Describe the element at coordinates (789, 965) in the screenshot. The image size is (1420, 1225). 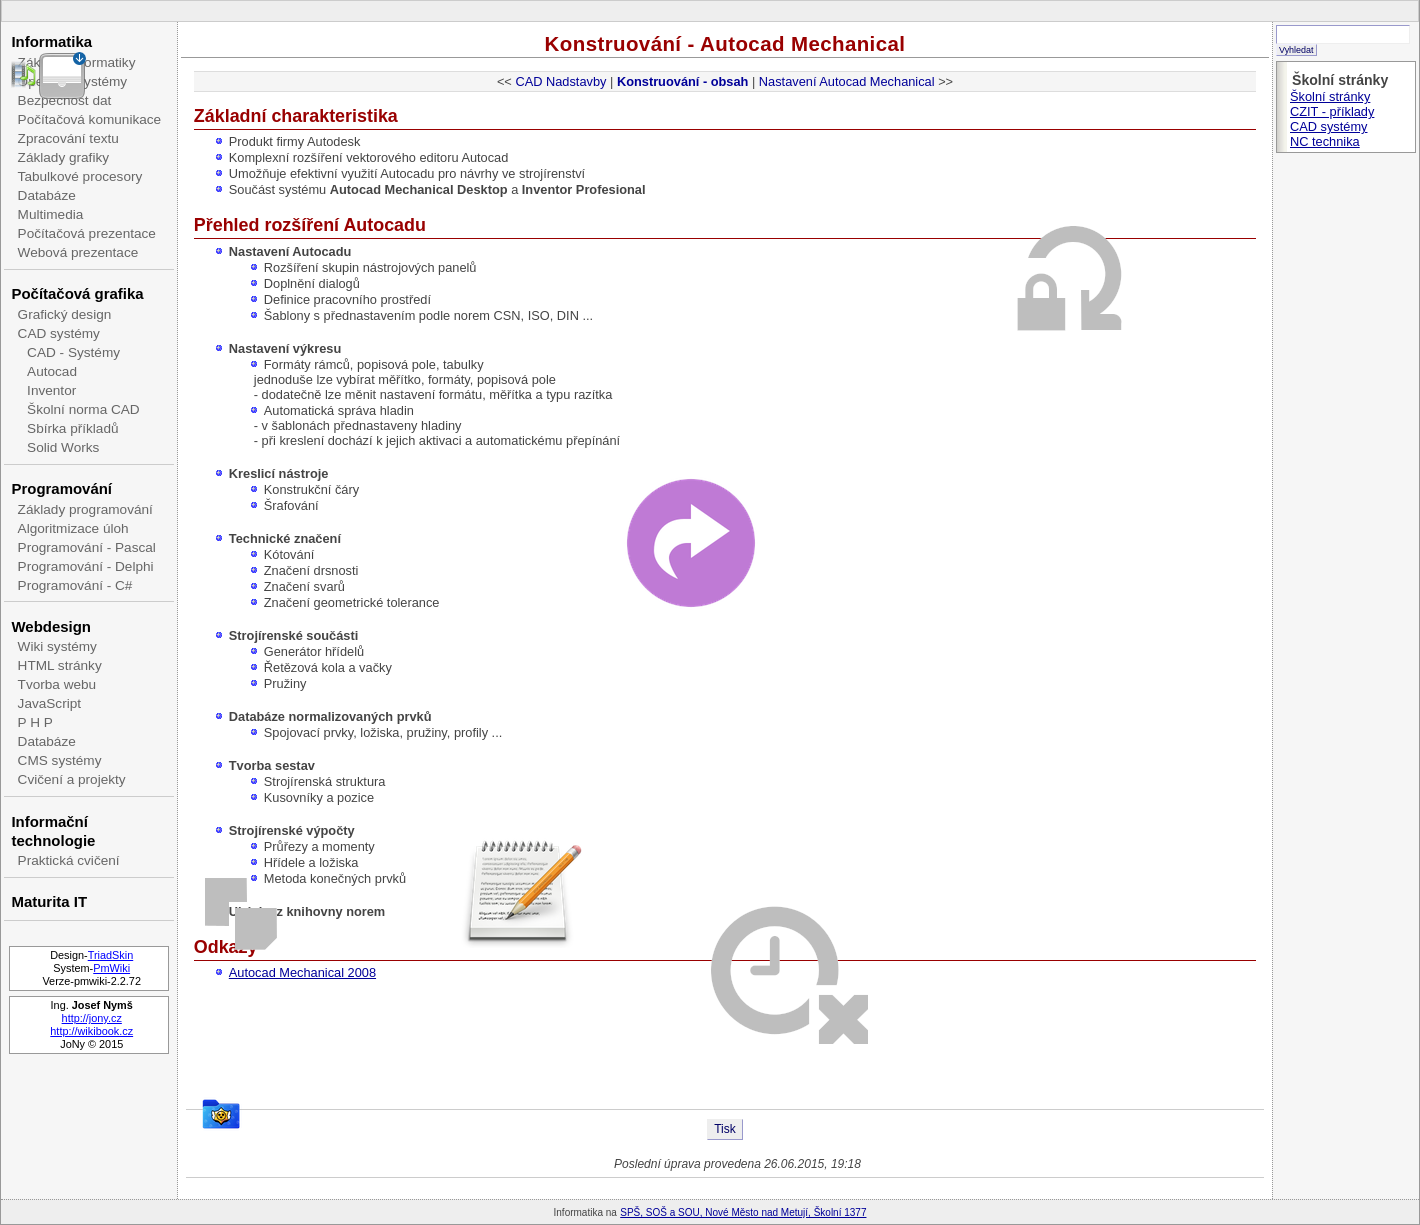
I see `indicates a missed appointment or event` at that location.